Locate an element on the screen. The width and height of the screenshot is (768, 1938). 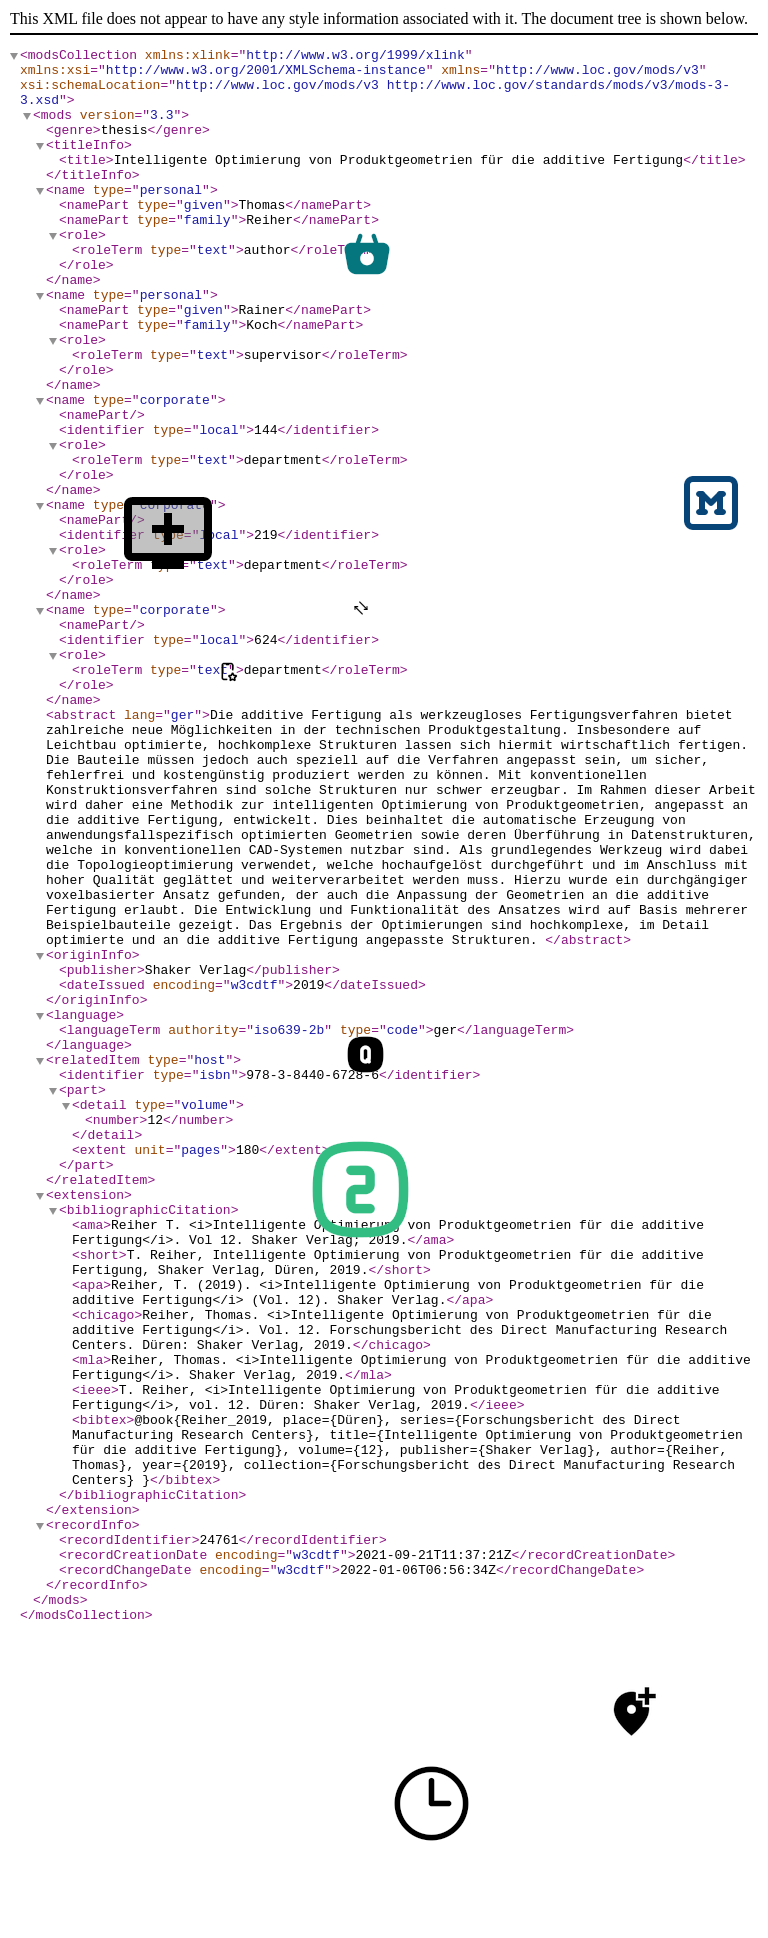
add video to watch queue is located at coordinates (168, 533).